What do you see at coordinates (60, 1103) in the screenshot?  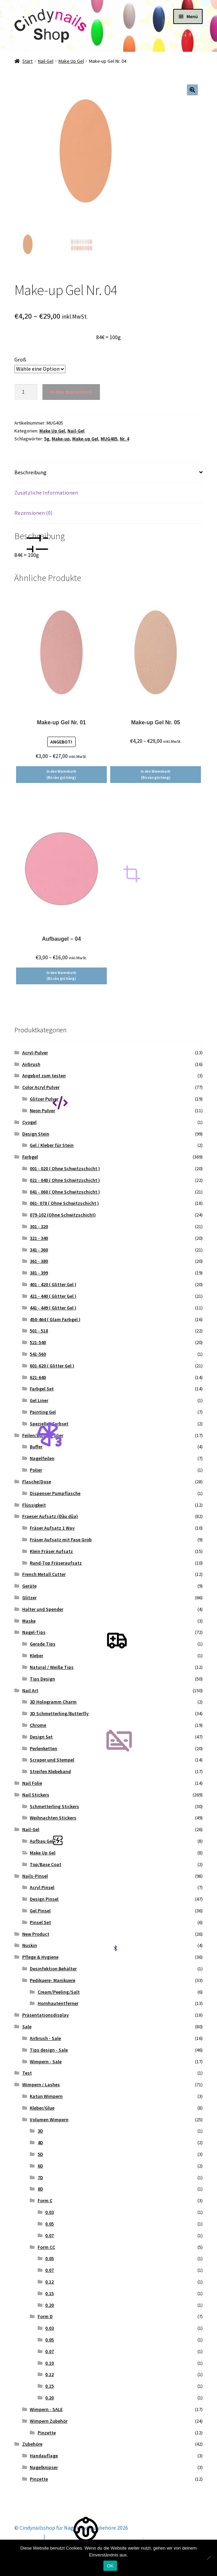 I see `view or edit source code` at bounding box center [60, 1103].